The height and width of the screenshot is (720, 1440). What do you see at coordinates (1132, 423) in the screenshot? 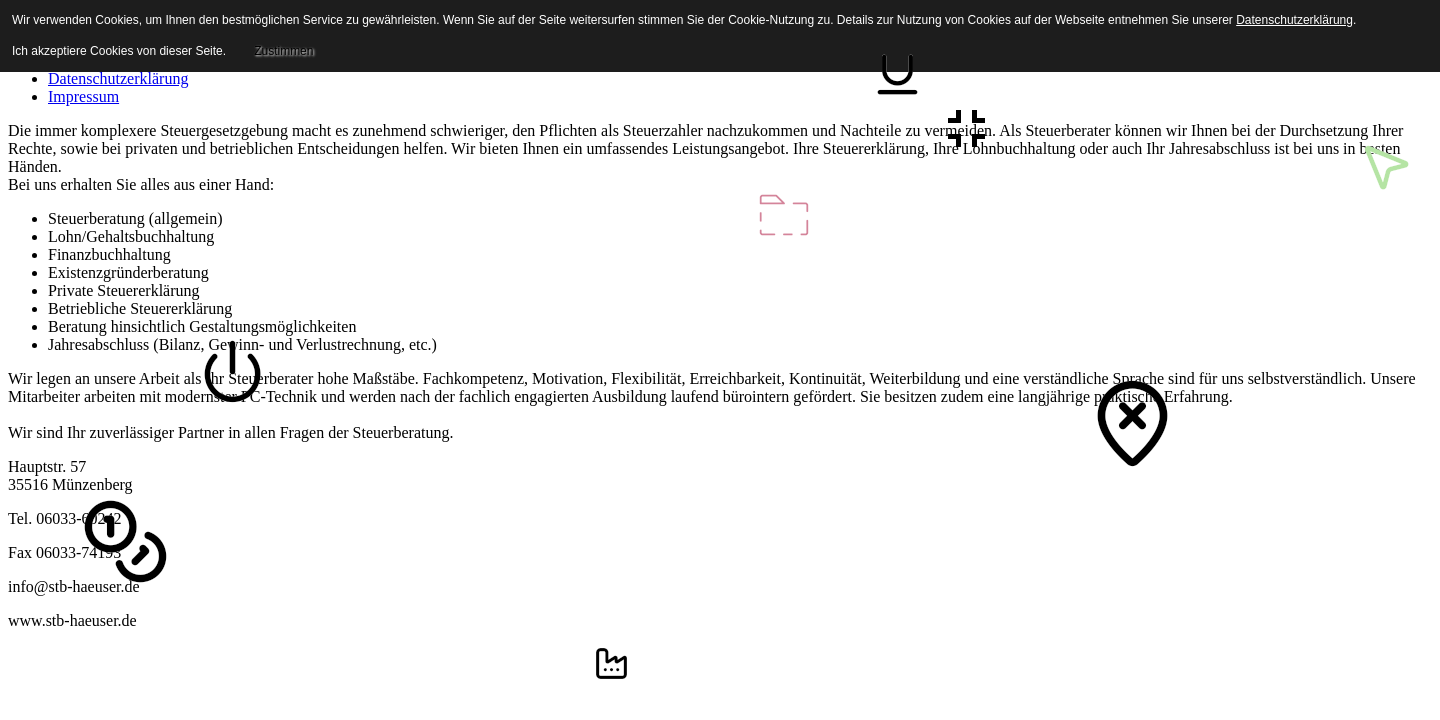
I see `remove a saved location` at bounding box center [1132, 423].